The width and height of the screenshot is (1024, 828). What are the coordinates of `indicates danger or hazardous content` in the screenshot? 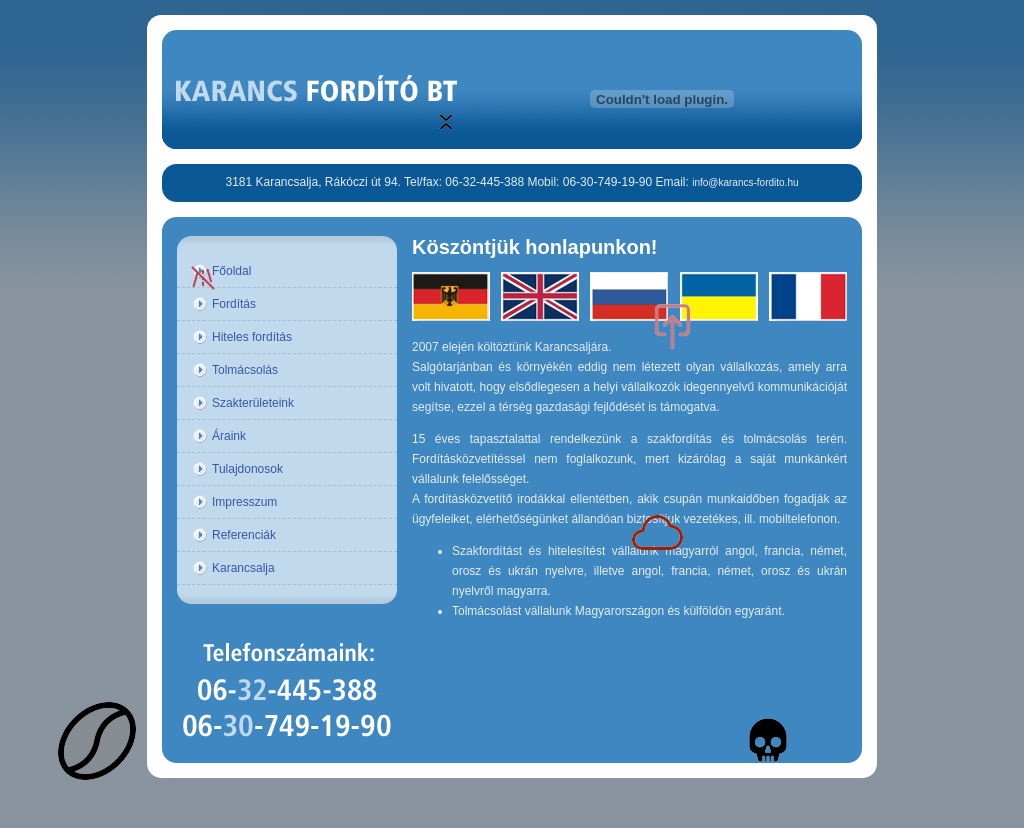 It's located at (768, 740).